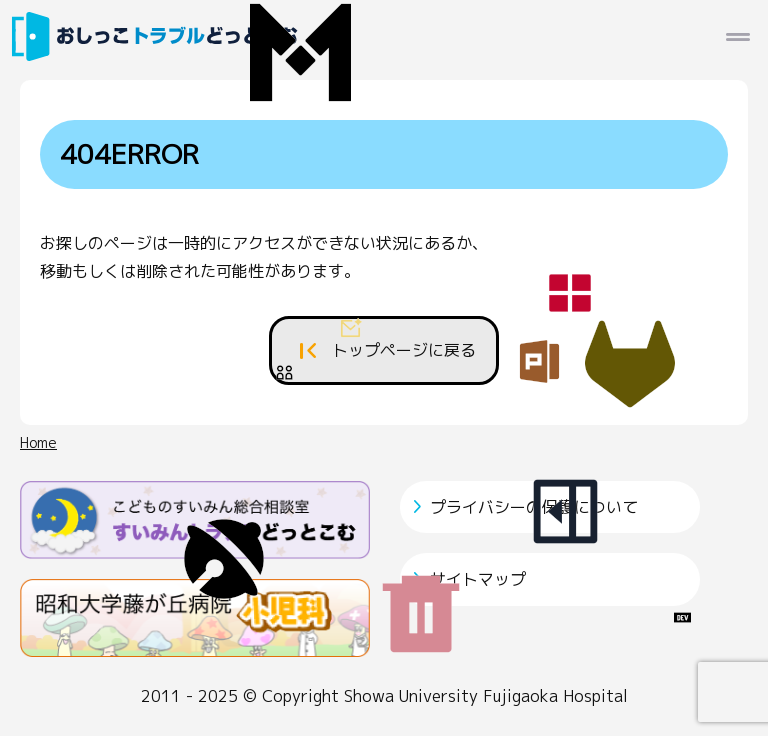 The height and width of the screenshot is (736, 768). What do you see at coordinates (284, 372) in the screenshot?
I see `view group members` at bounding box center [284, 372].